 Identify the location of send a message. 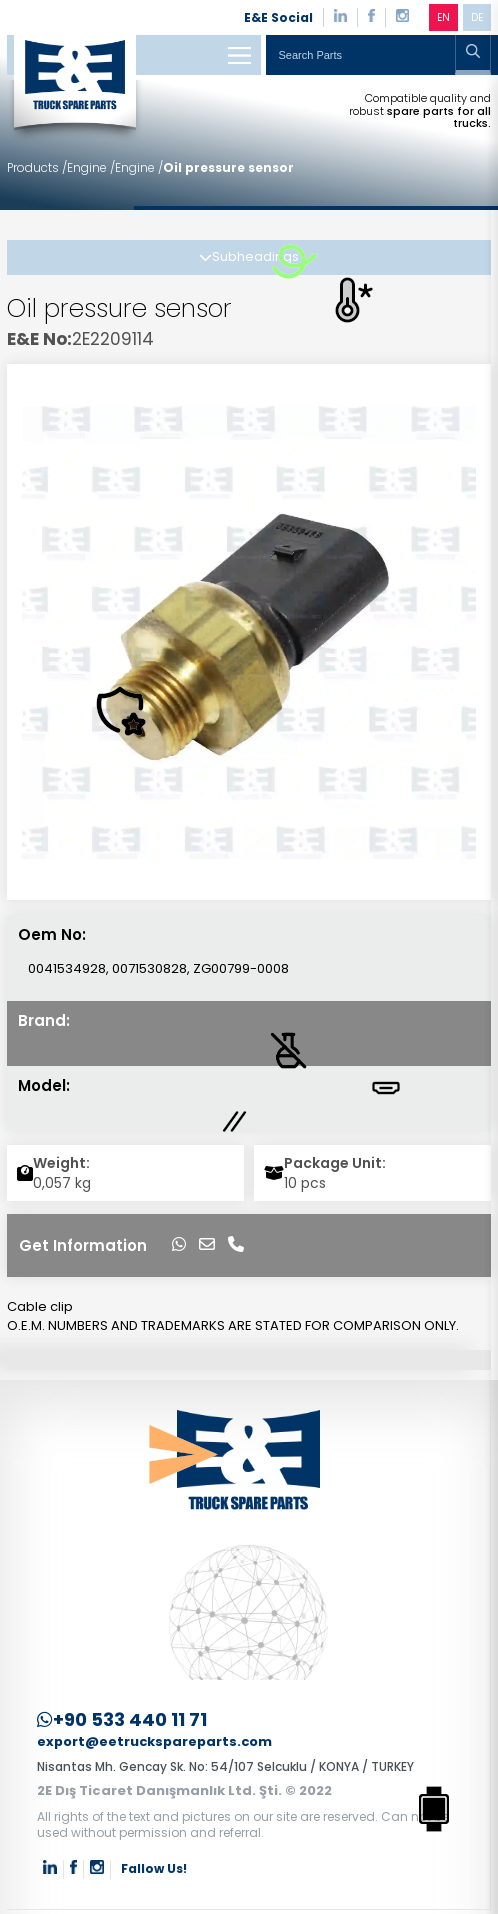
(183, 1454).